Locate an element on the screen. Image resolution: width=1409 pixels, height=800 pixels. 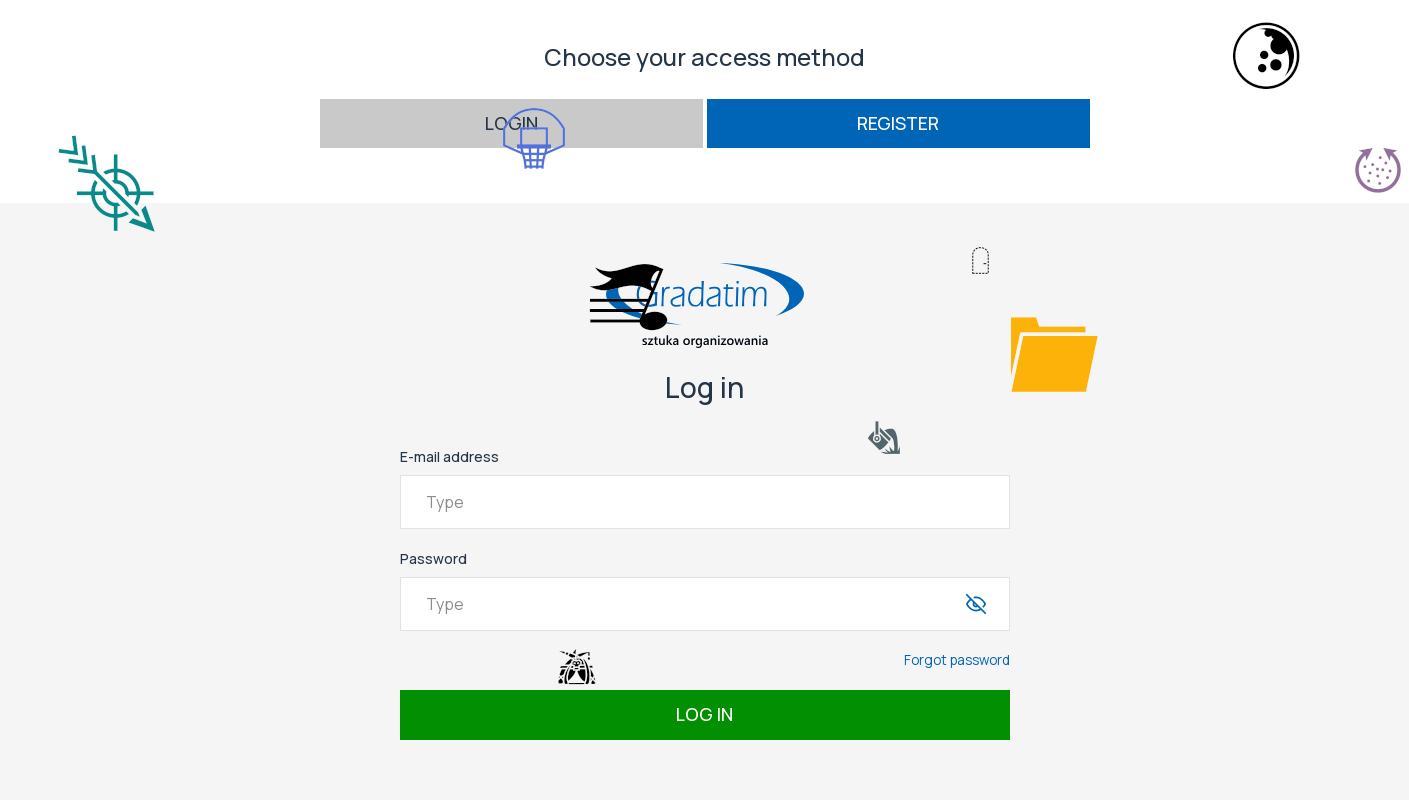
select the 8-ball in a pool or billiards game is located at coordinates (1266, 56).